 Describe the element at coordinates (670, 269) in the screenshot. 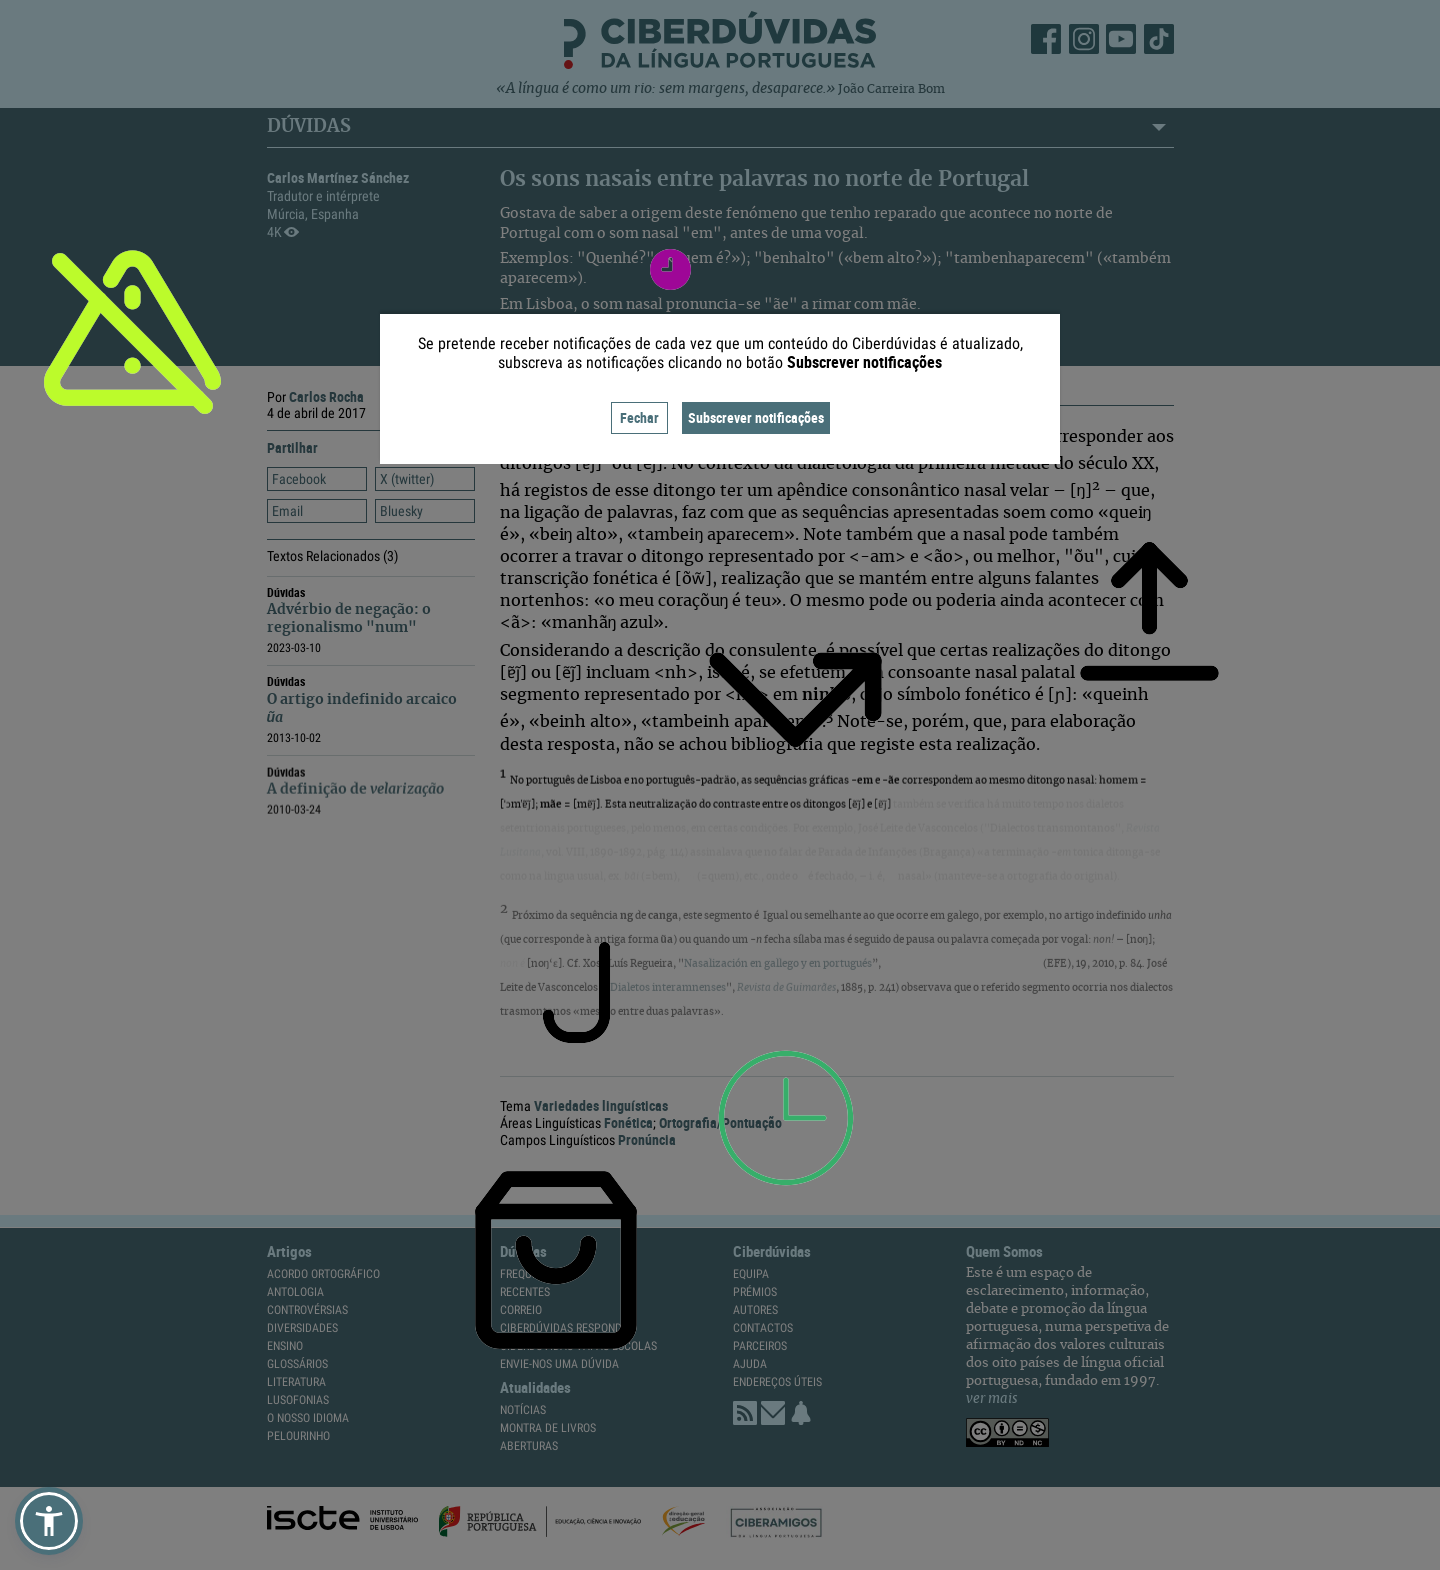

I see `indicates the current time is 9 o'clock` at that location.